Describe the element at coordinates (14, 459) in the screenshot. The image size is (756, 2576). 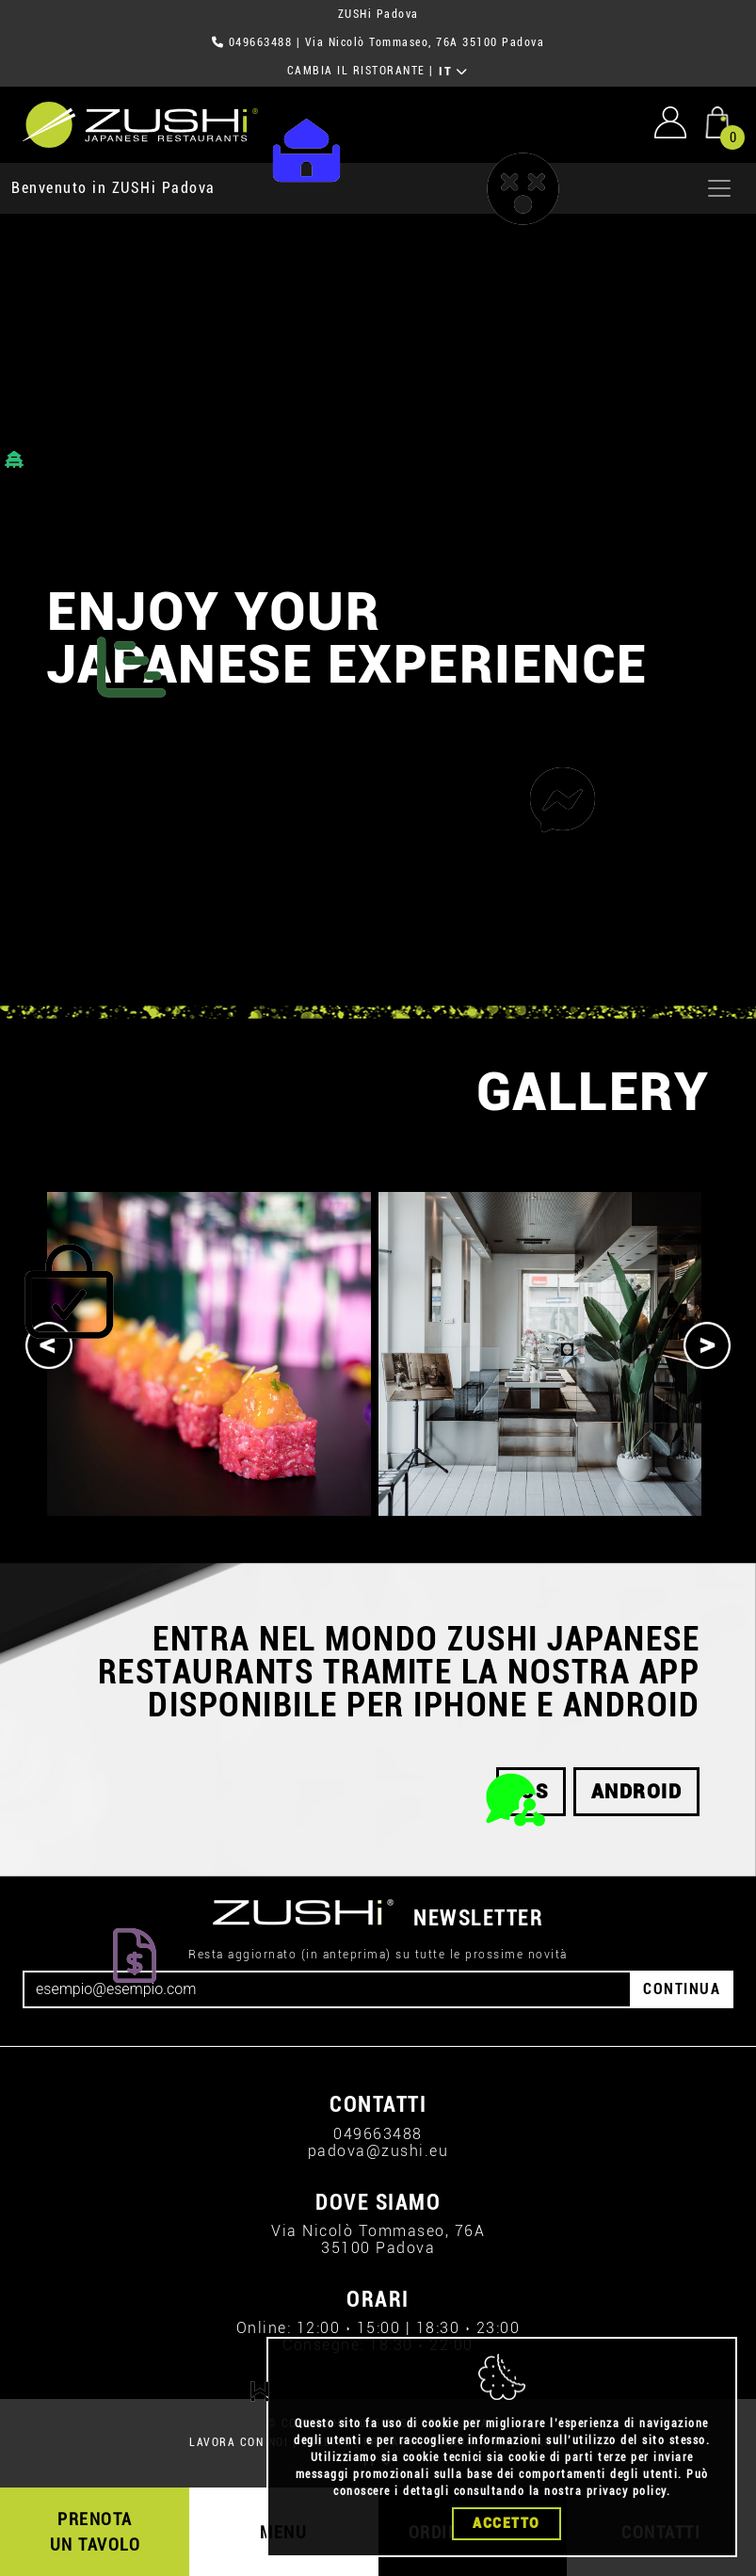
I see `indicates a buddhist temple or vihara location` at that location.